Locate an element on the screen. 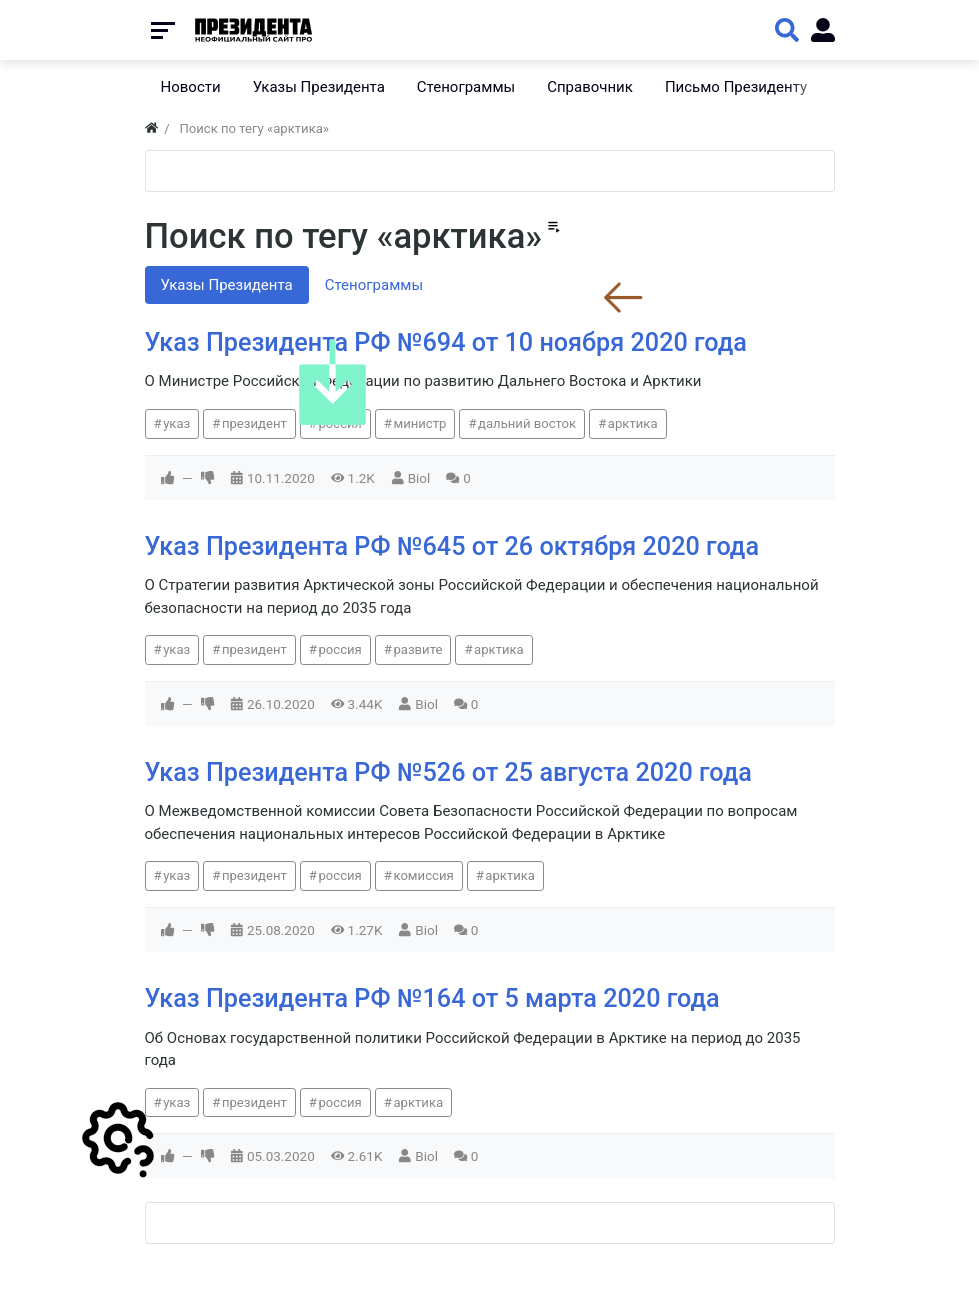 This screenshot has width=979, height=1292. download a file to your device is located at coordinates (332, 382).